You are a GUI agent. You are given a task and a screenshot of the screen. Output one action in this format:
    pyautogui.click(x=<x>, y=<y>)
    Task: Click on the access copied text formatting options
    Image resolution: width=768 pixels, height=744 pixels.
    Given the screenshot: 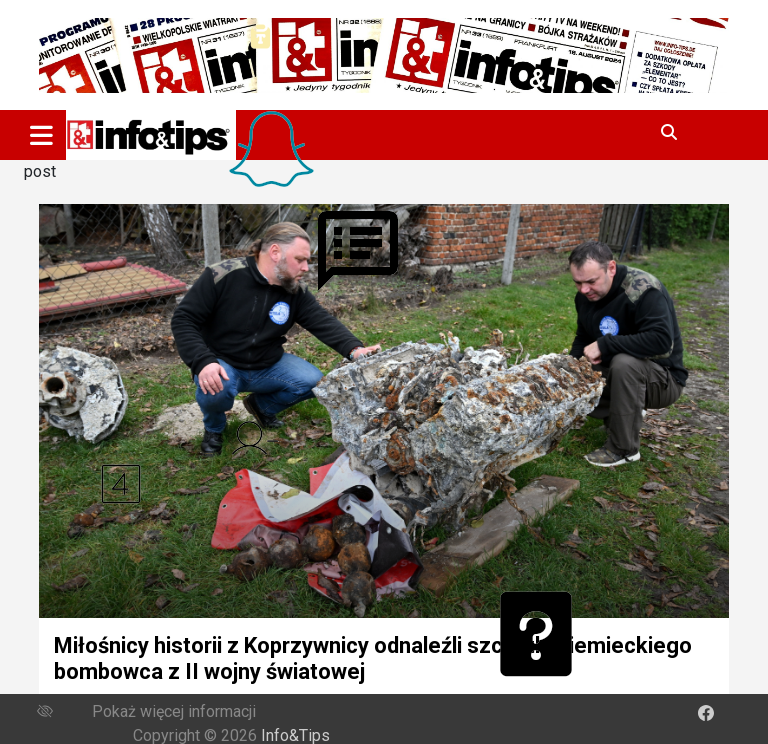 What is the action you would take?
    pyautogui.click(x=260, y=36)
    